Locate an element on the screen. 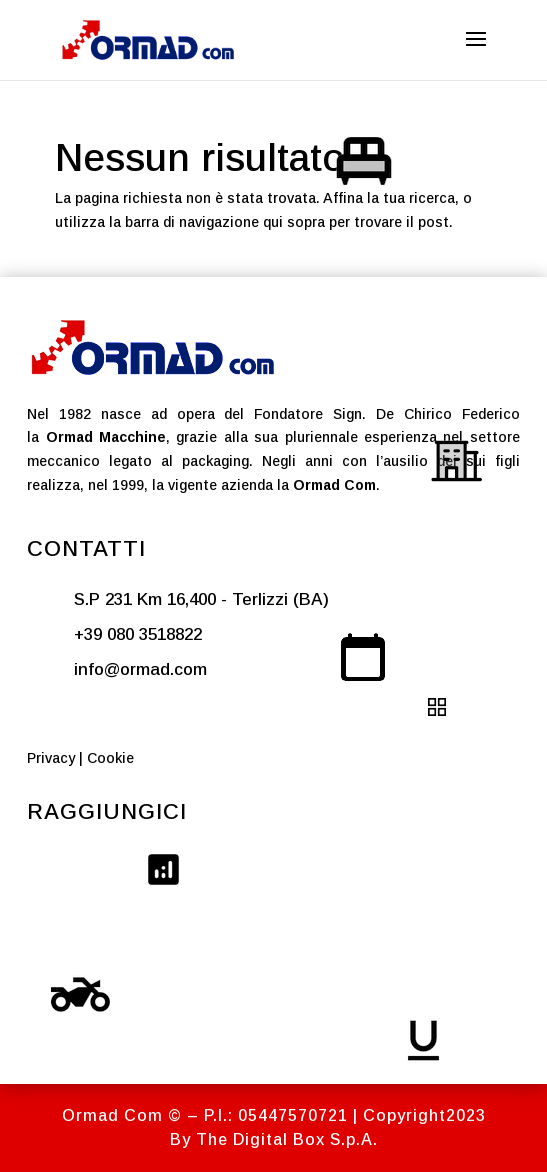 This screenshot has height=1172, width=547. view office or workplace location is located at coordinates (455, 461).